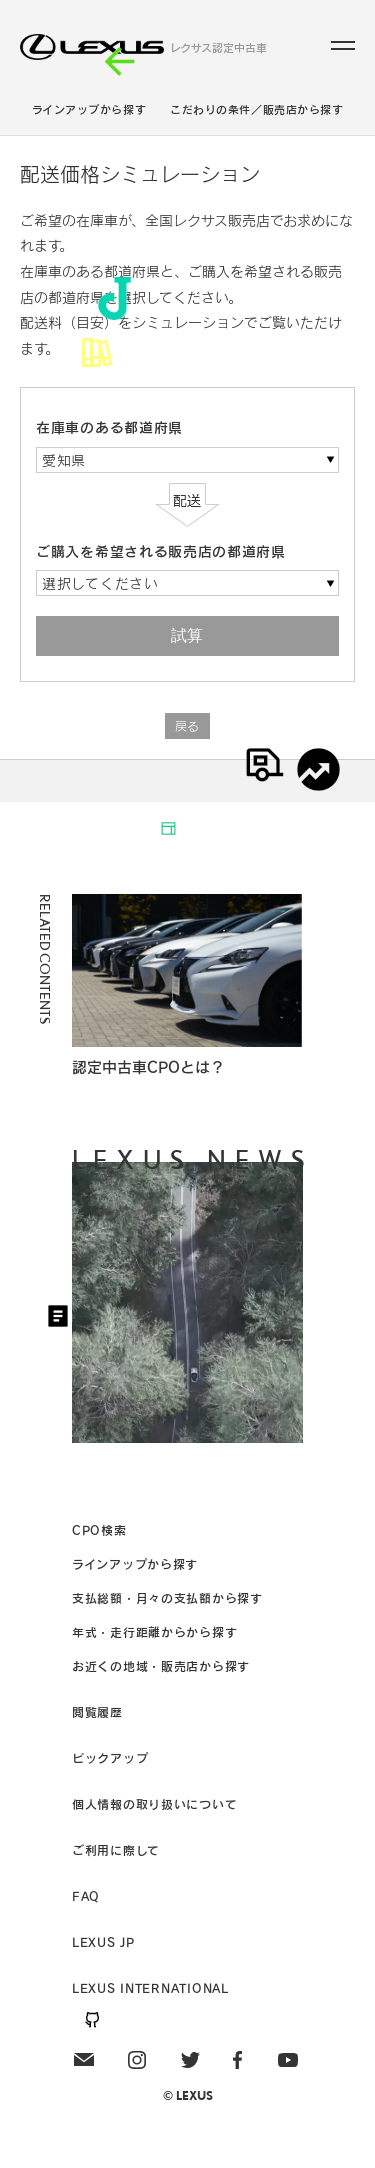 The width and height of the screenshot is (375, 2168). What do you see at coordinates (58, 1316) in the screenshot?
I see `view document list or file directory` at bounding box center [58, 1316].